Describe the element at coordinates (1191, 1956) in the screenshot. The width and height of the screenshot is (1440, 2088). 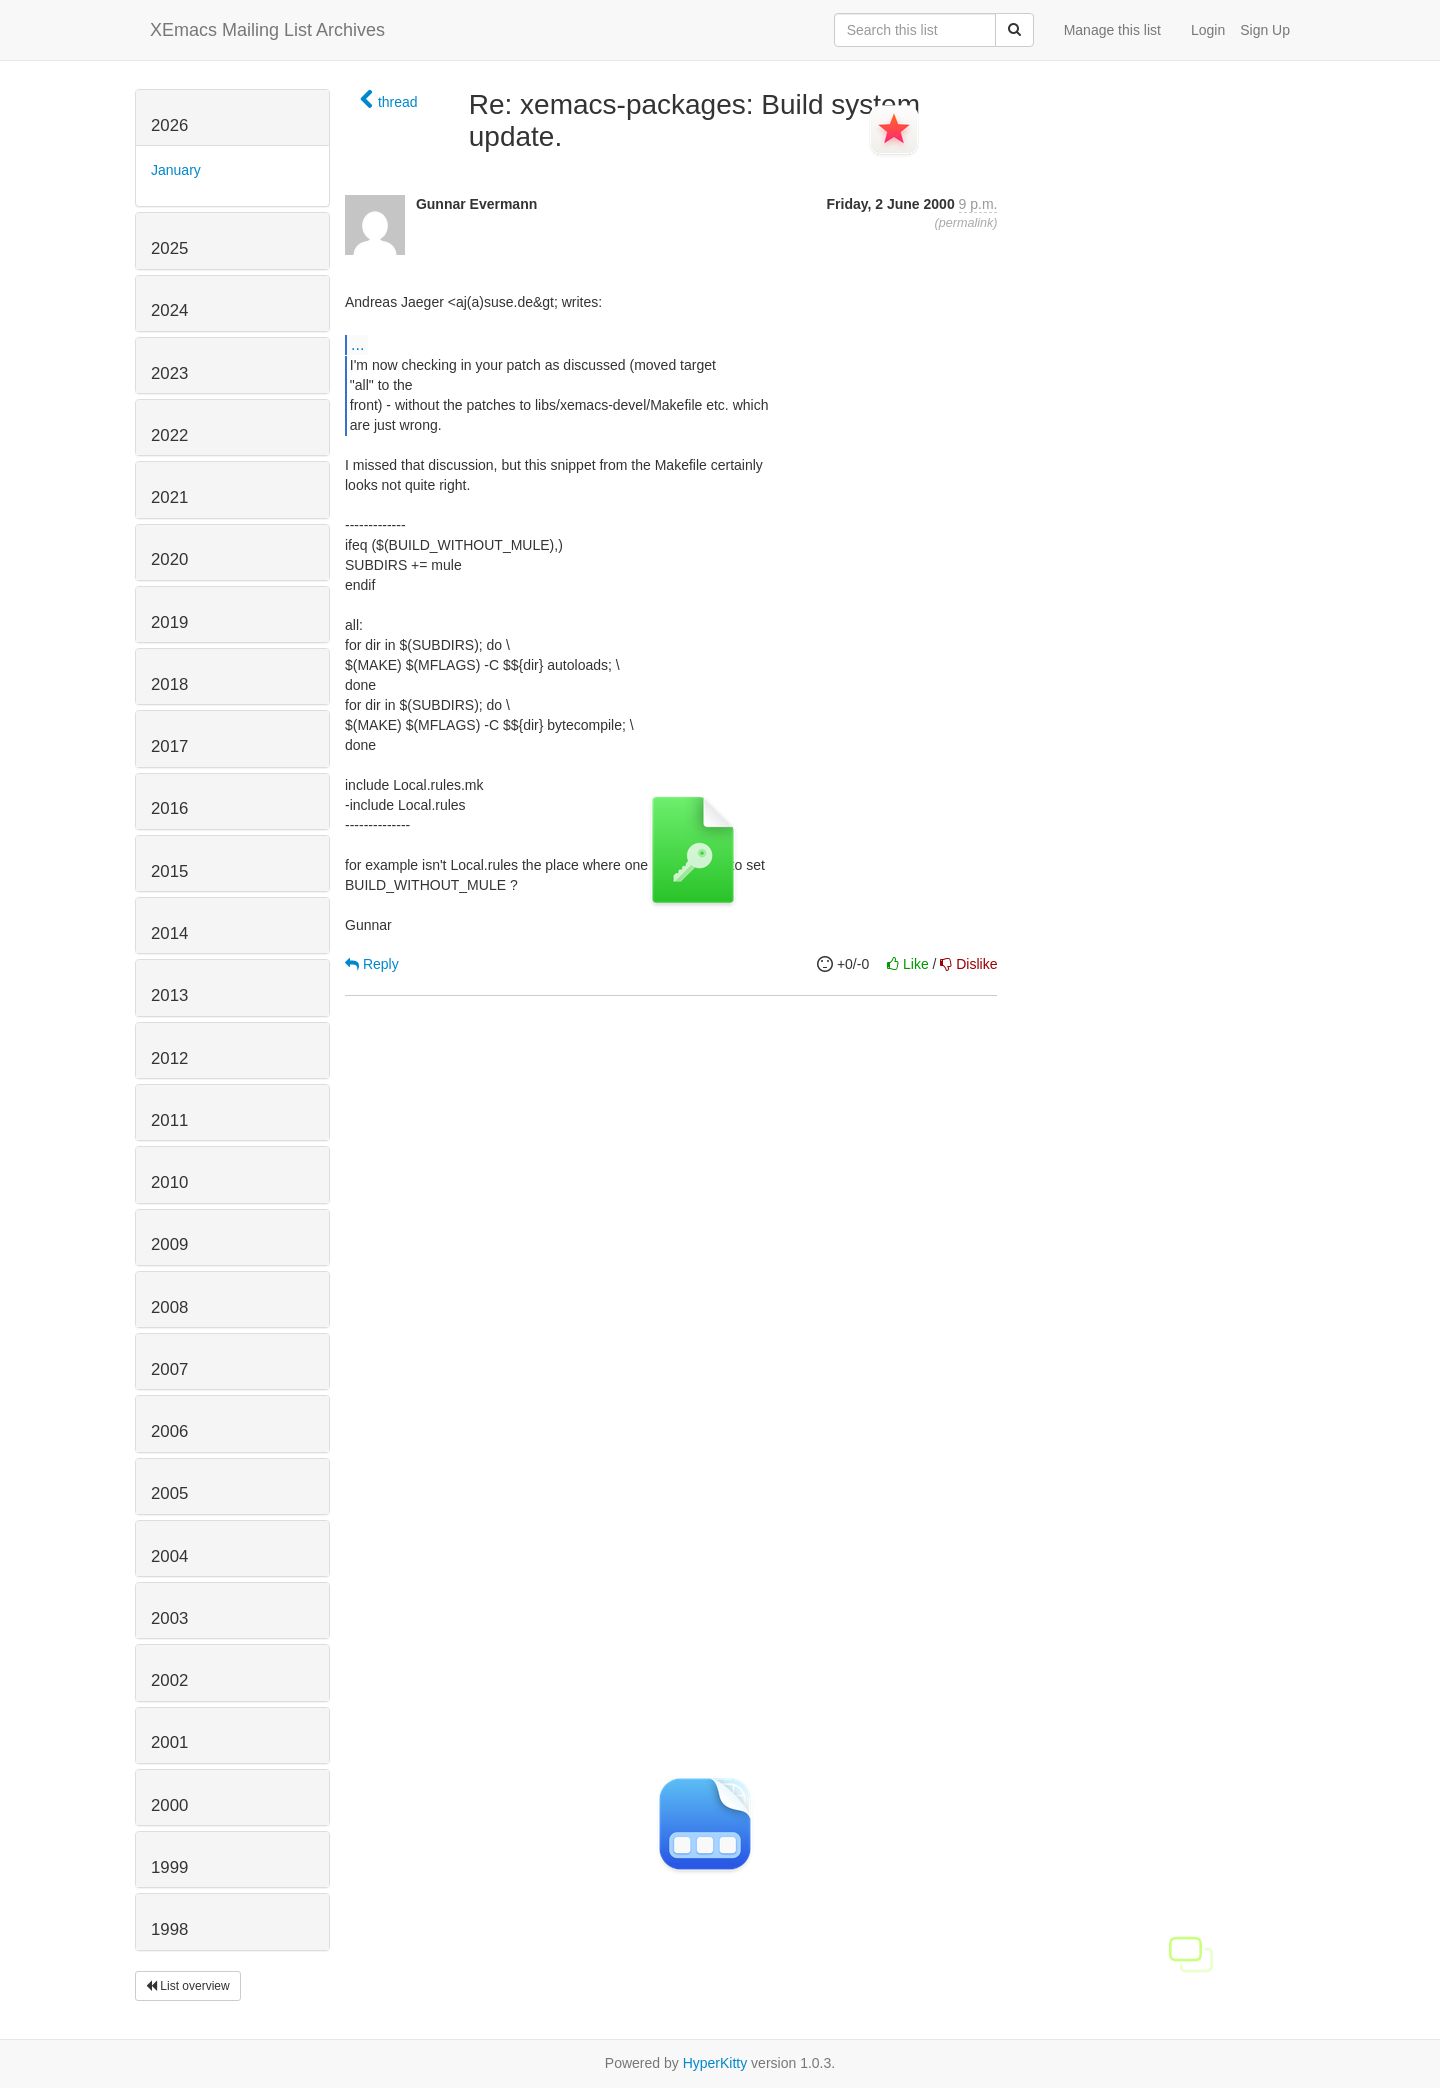
I see `view or manage session properties` at that location.